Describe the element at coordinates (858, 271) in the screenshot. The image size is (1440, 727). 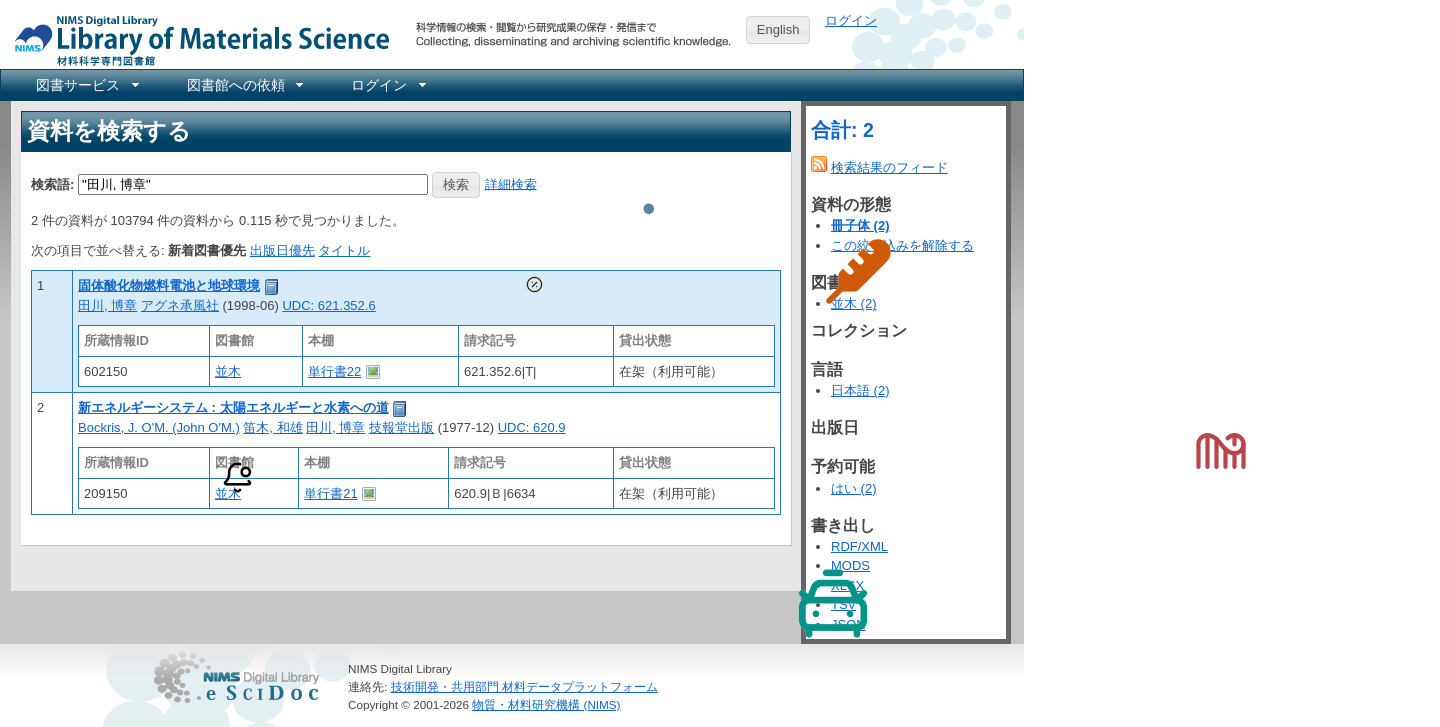
I see `view current temperature` at that location.